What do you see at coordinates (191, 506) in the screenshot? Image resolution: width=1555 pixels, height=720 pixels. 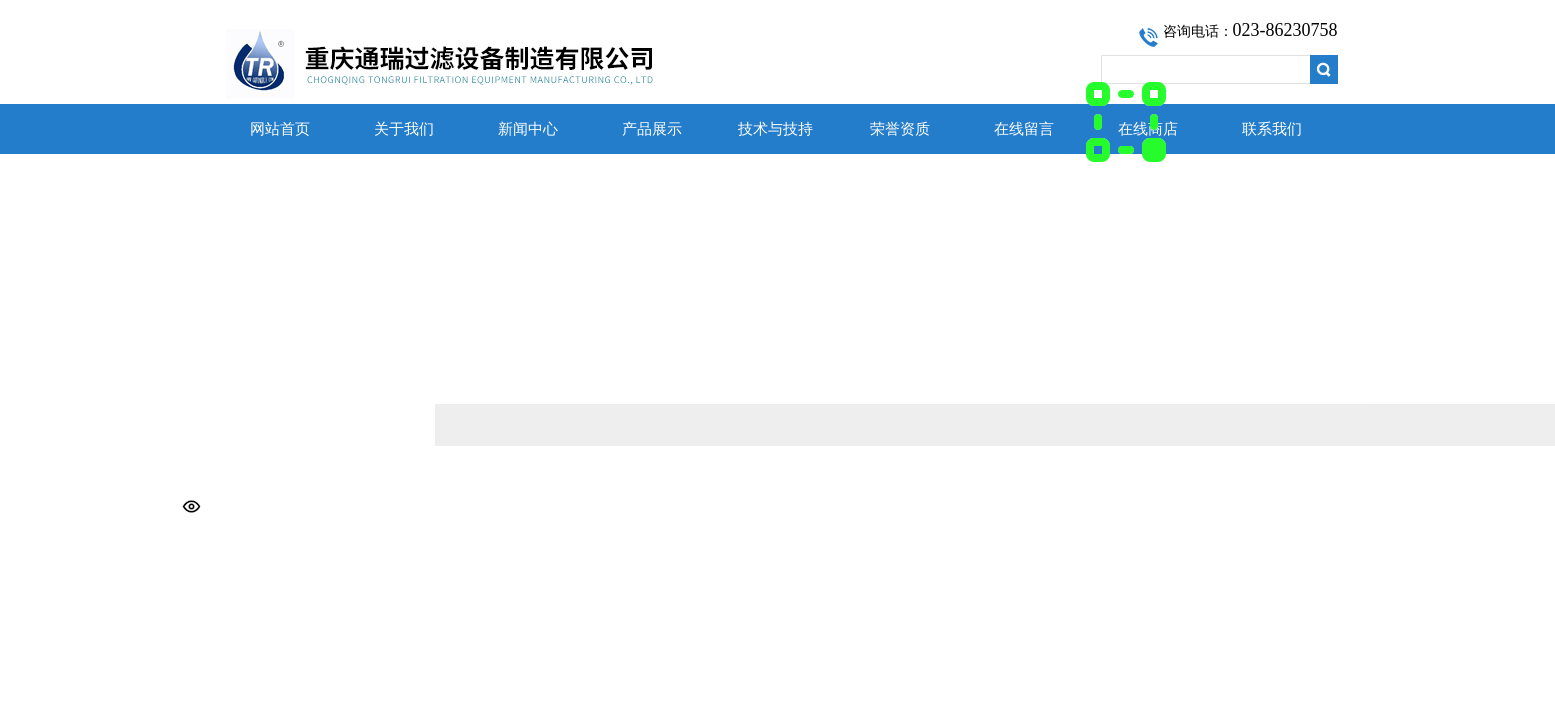 I see `view or preview content` at bounding box center [191, 506].